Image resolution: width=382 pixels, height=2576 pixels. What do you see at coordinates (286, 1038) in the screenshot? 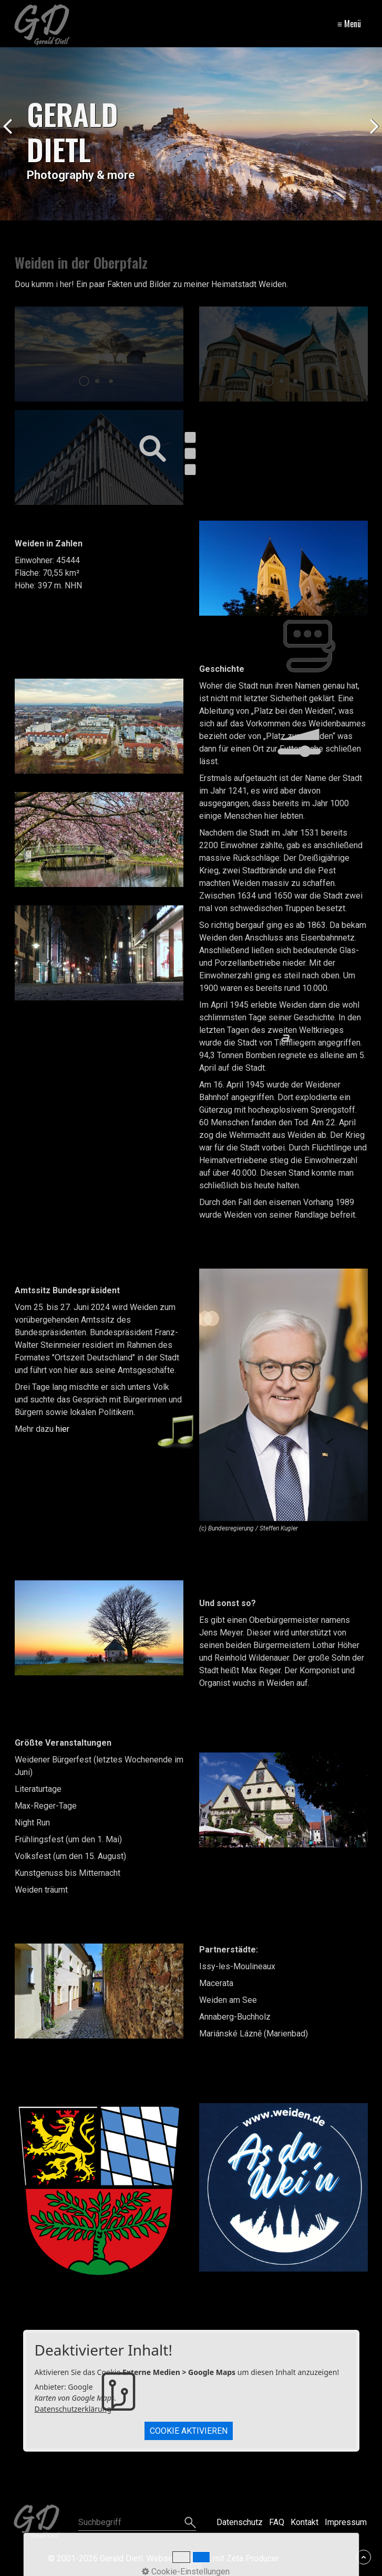
I see `apply italic formatting to selected text` at bounding box center [286, 1038].